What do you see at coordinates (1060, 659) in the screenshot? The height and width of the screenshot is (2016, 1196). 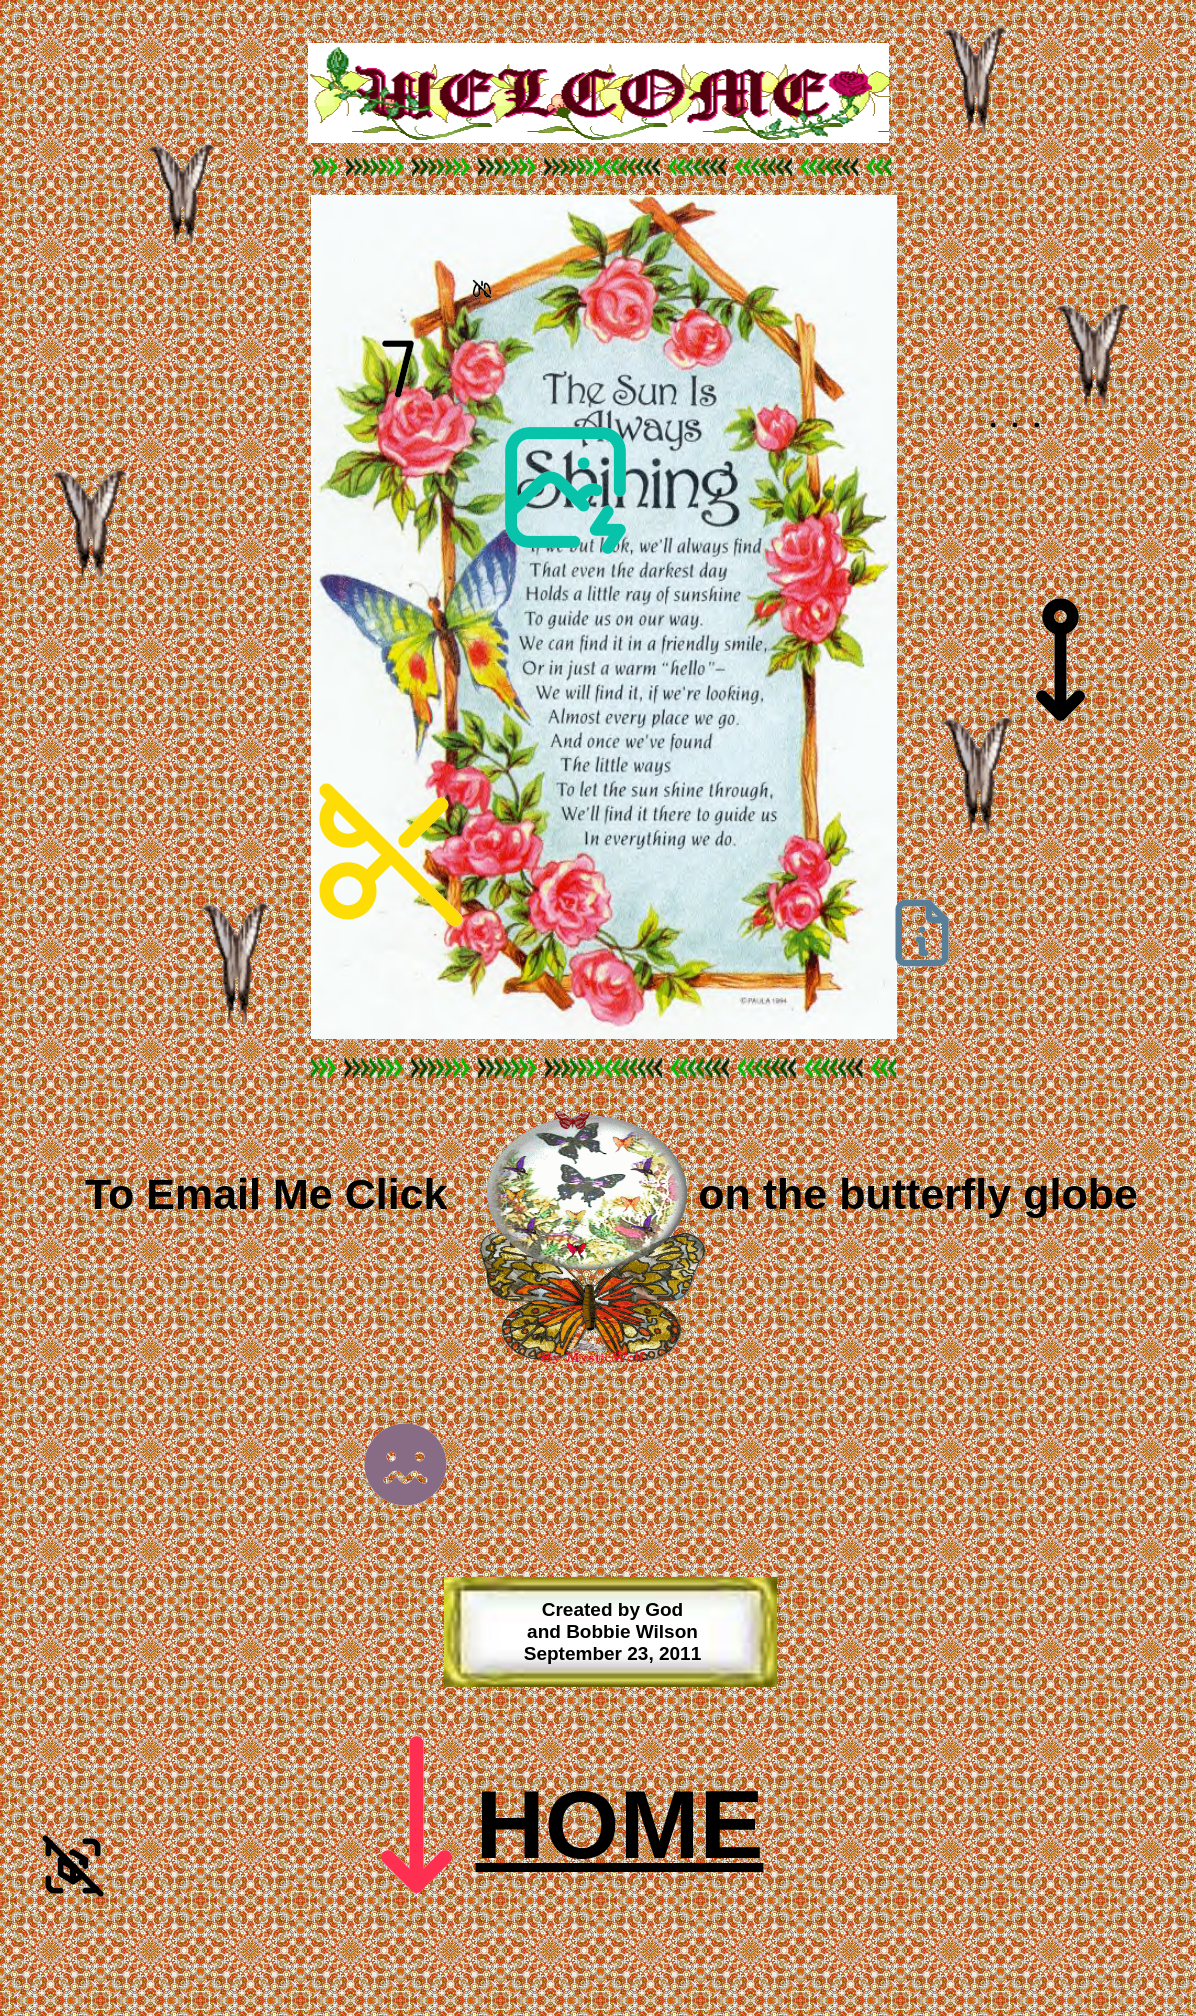 I see `scroll down or view more content` at bounding box center [1060, 659].